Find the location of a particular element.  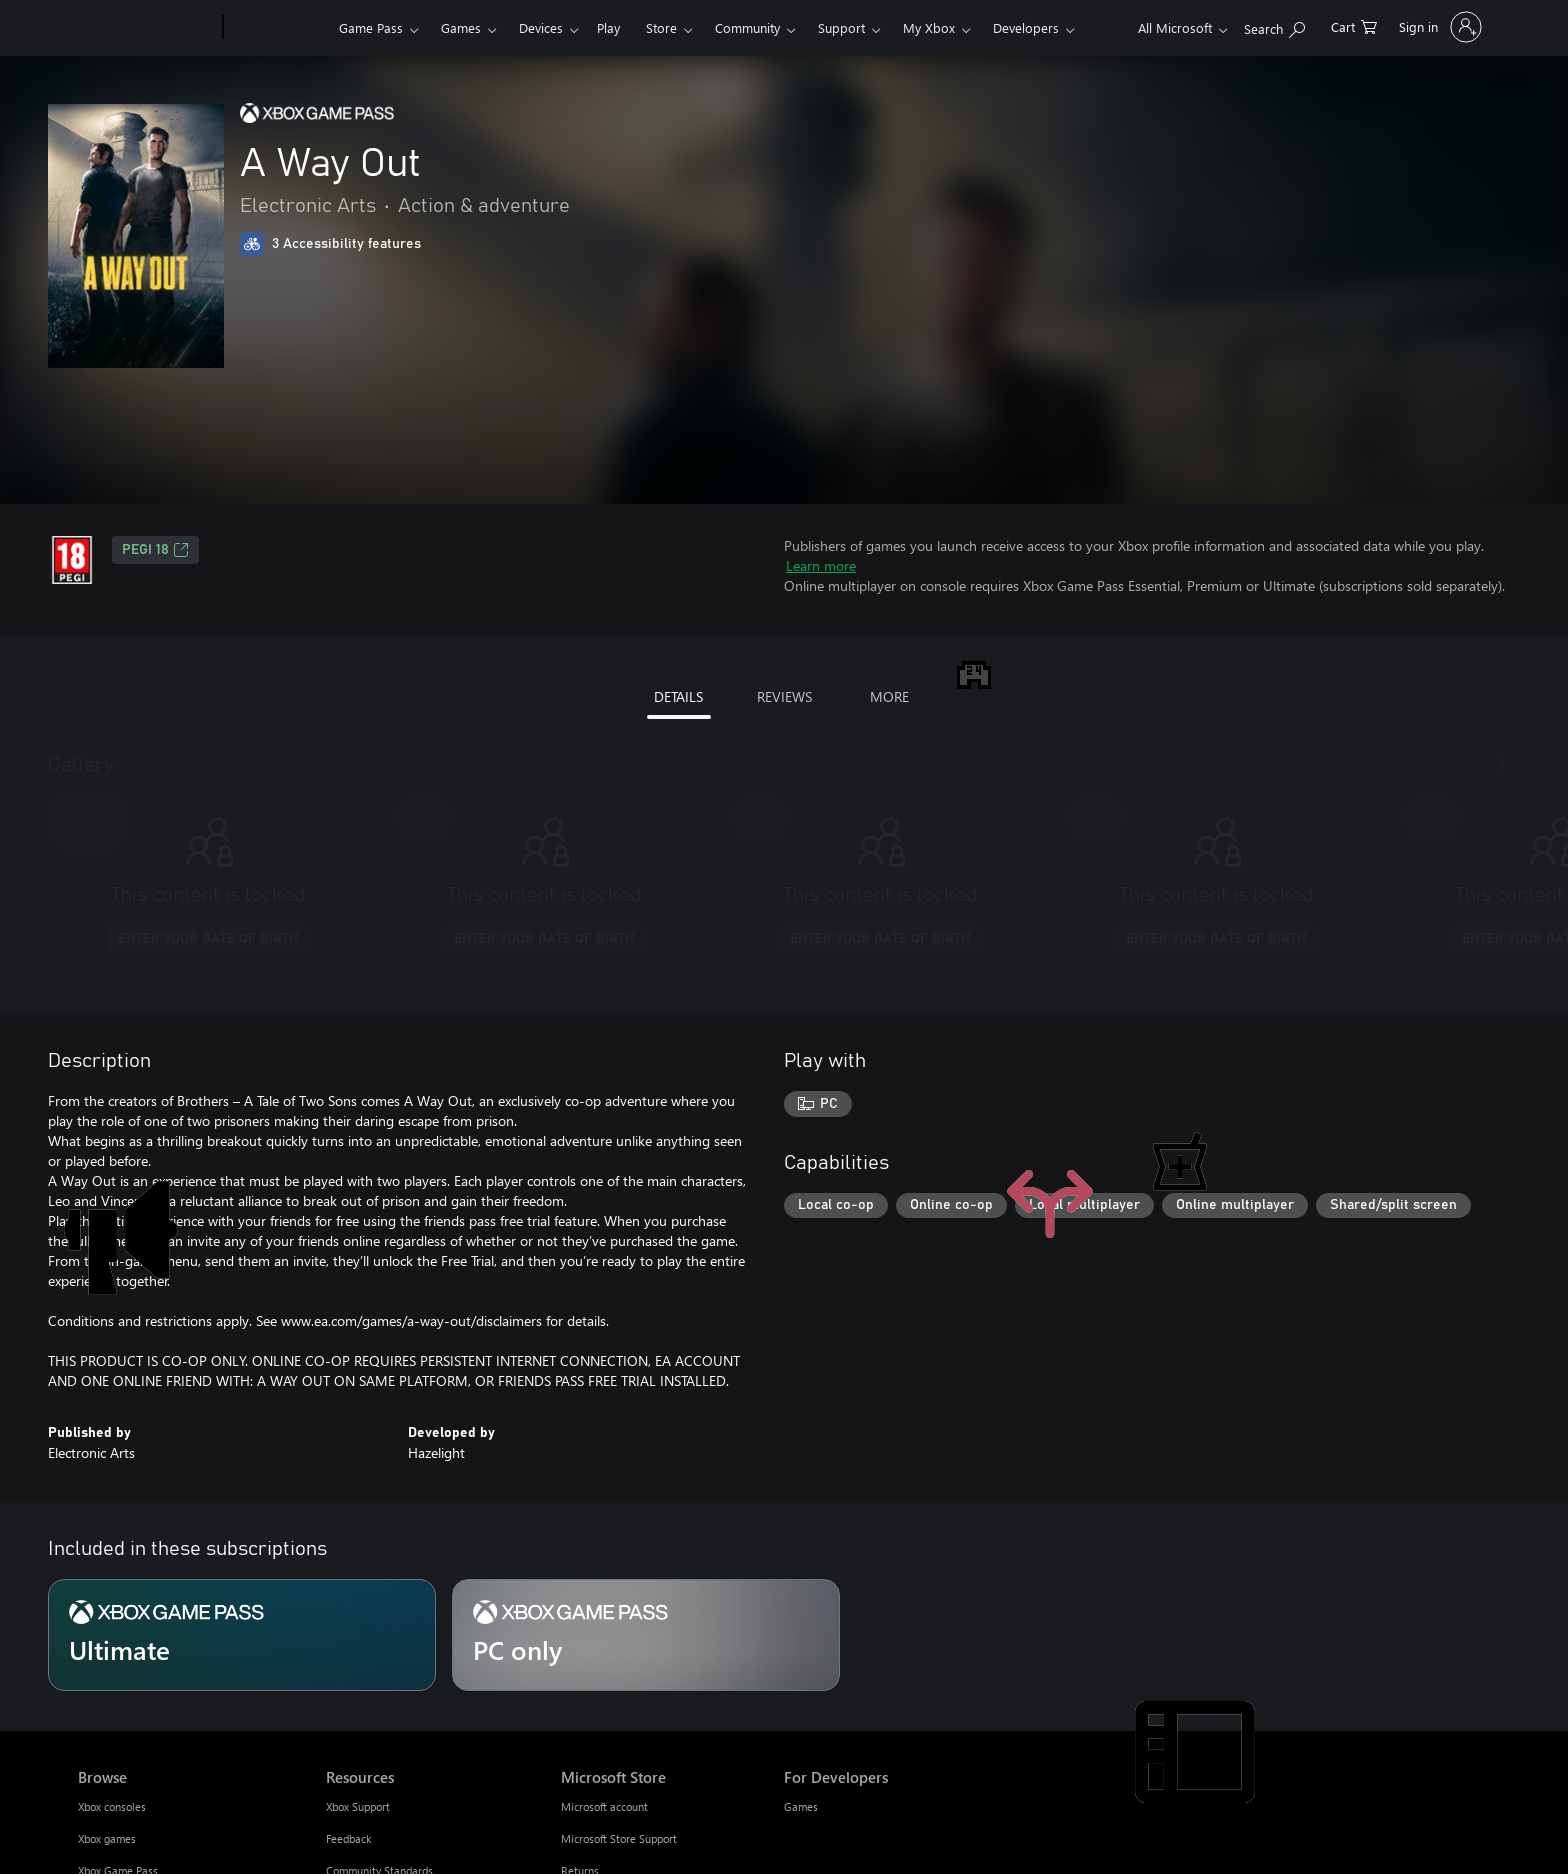

switch or swap between two items is located at coordinates (1050, 1204).